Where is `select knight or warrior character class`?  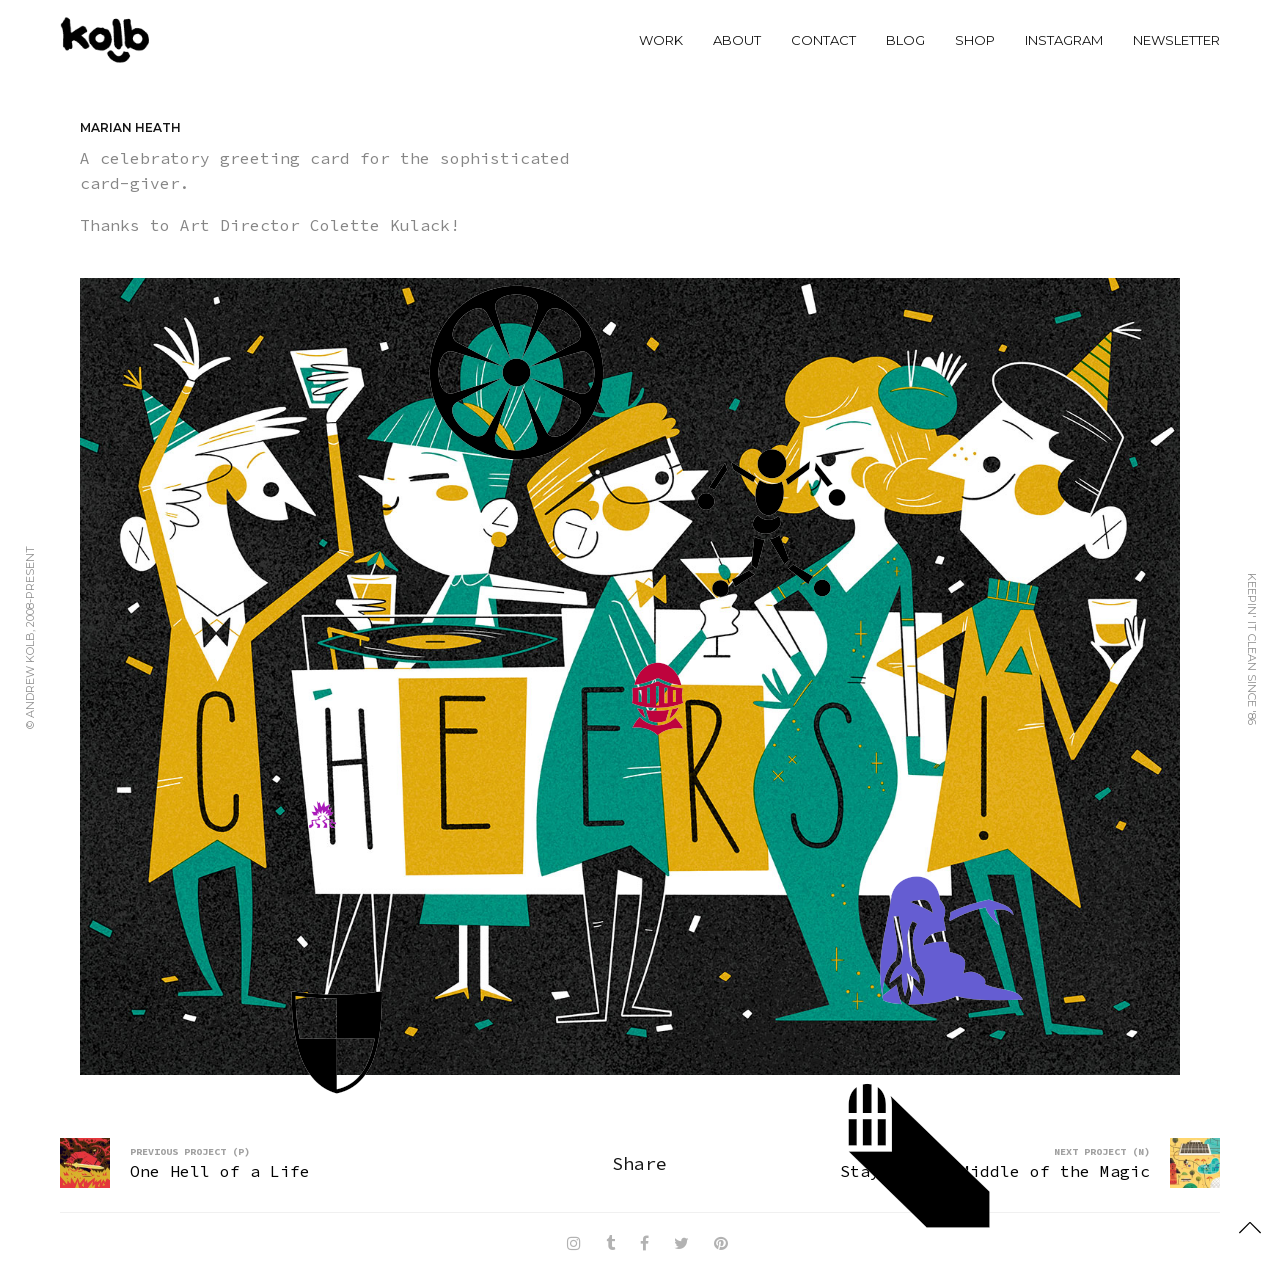 select knight or warrior character class is located at coordinates (657, 698).